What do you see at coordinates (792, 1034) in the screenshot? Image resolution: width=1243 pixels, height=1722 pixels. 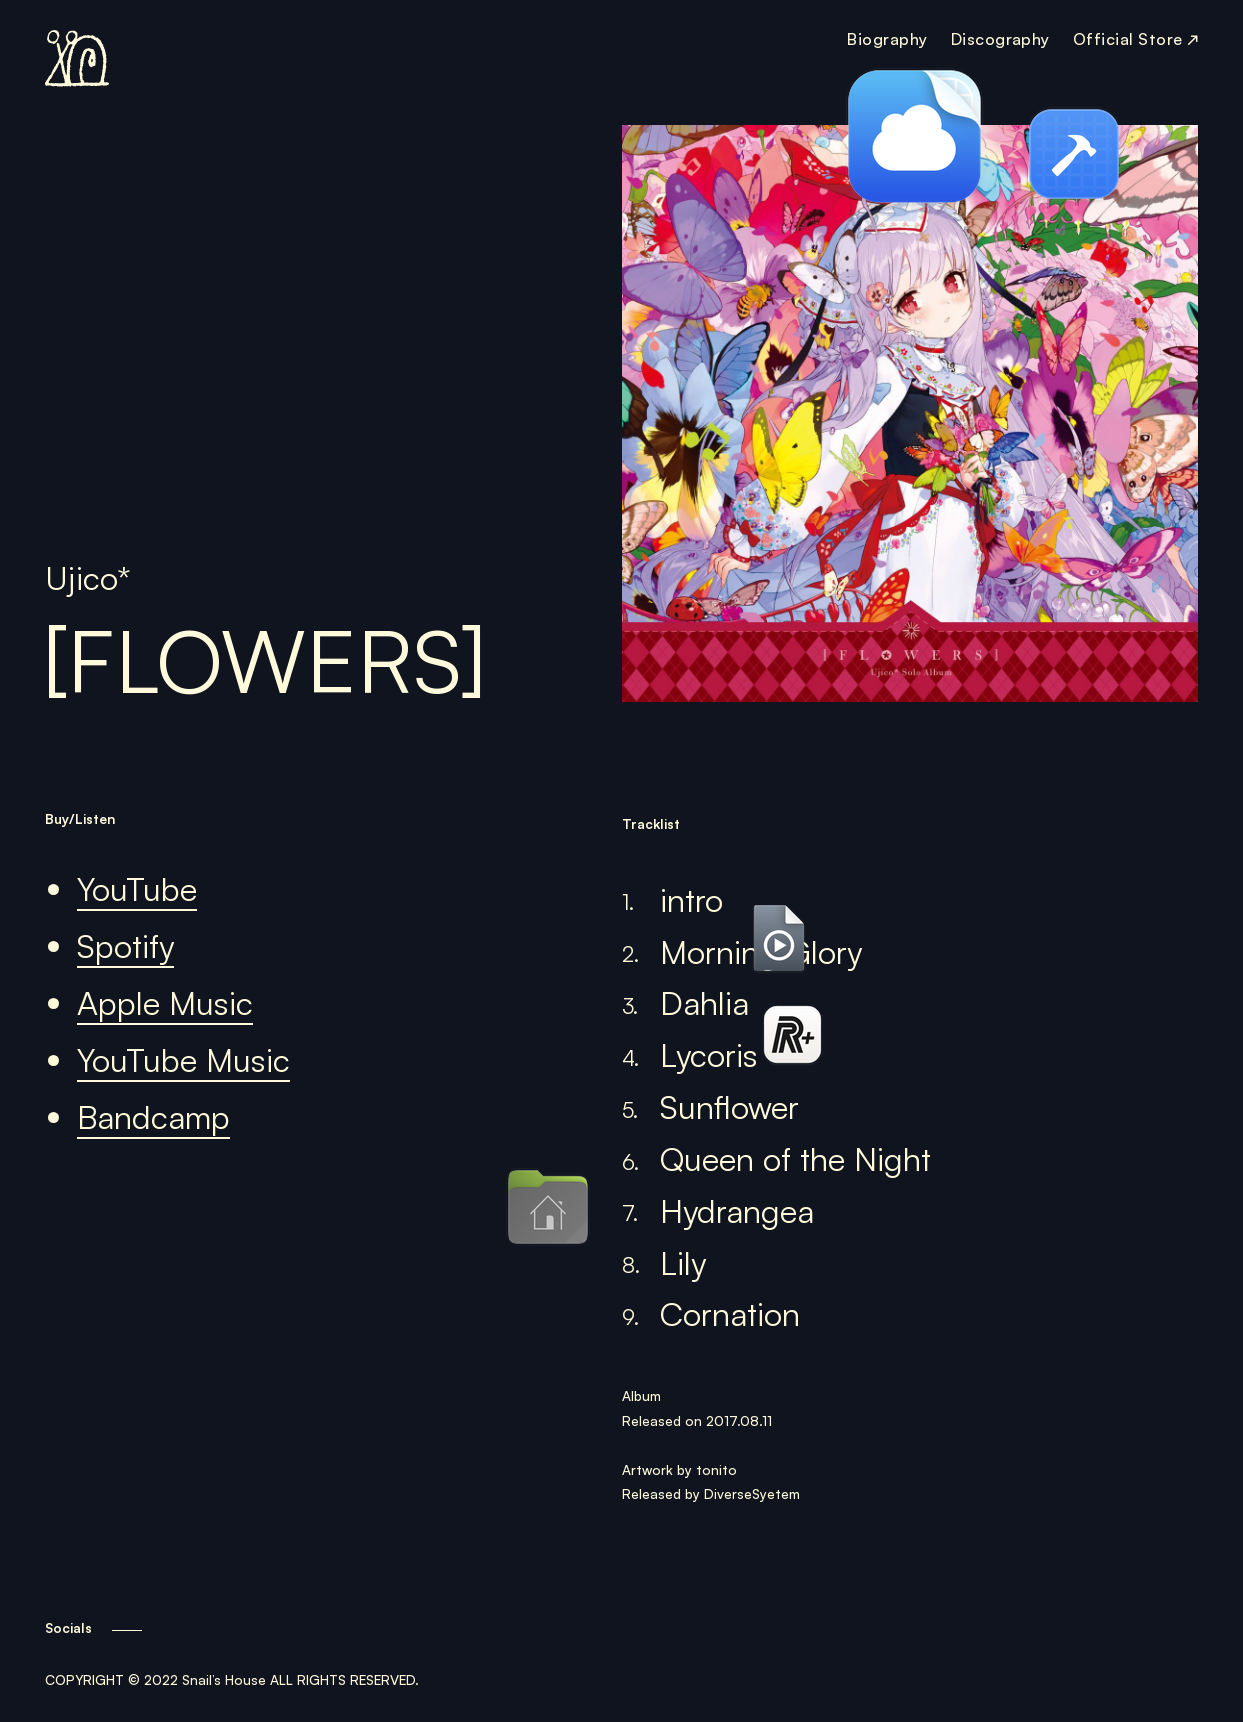 I see `open RetroPlus retro gaming app` at bounding box center [792, 1034].